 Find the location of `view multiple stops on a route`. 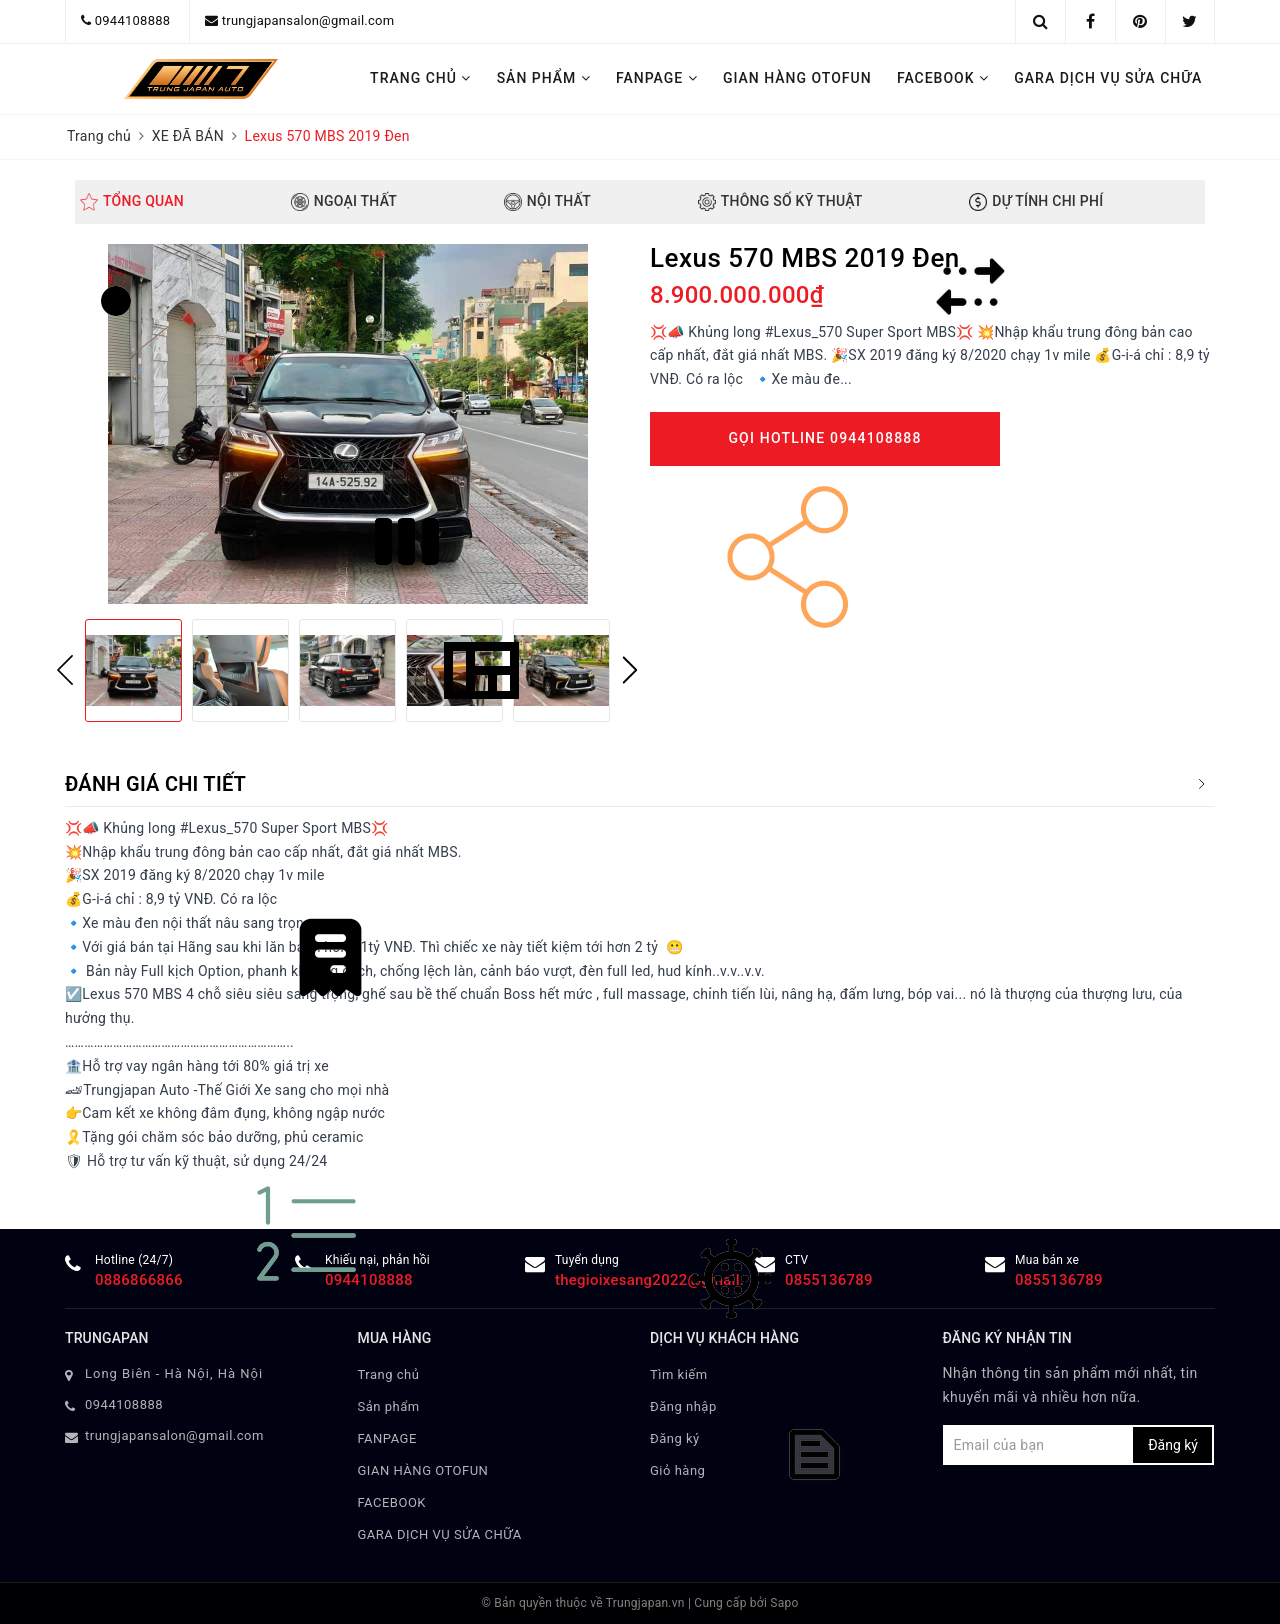

view multiple stops on a route is located at coordinates (970, 286).